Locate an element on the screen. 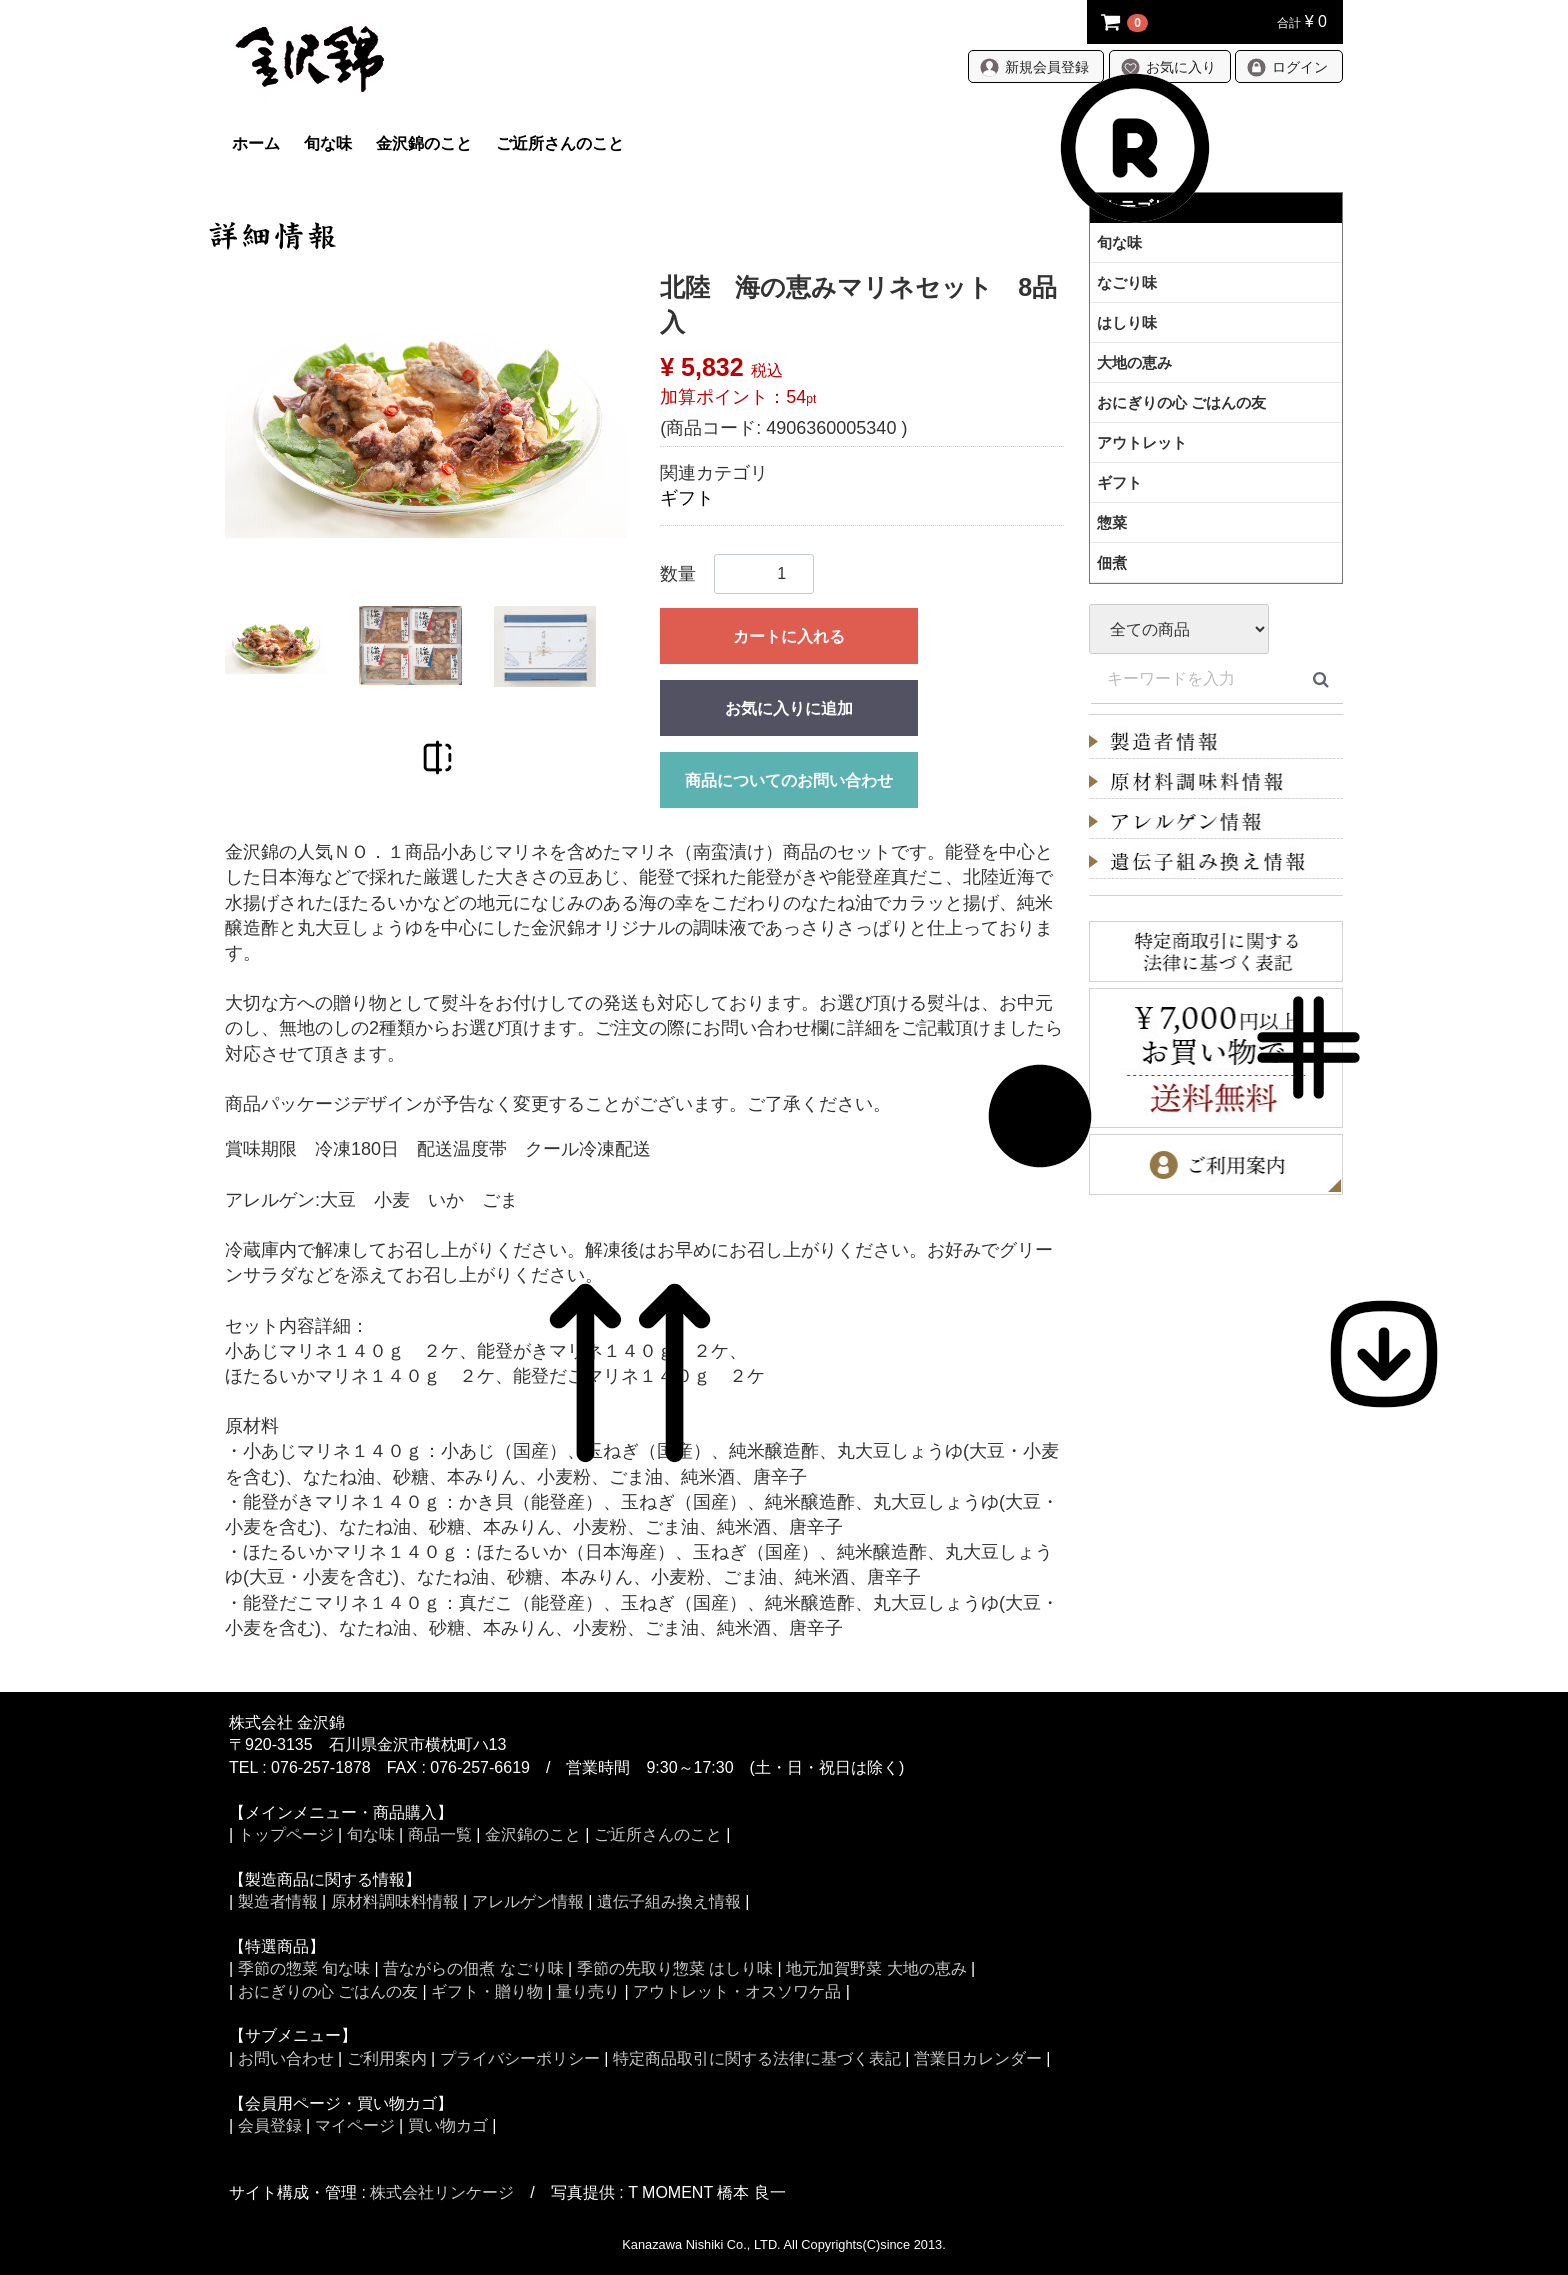  indicates a registered trademark is located at coordinates (1135, 148).